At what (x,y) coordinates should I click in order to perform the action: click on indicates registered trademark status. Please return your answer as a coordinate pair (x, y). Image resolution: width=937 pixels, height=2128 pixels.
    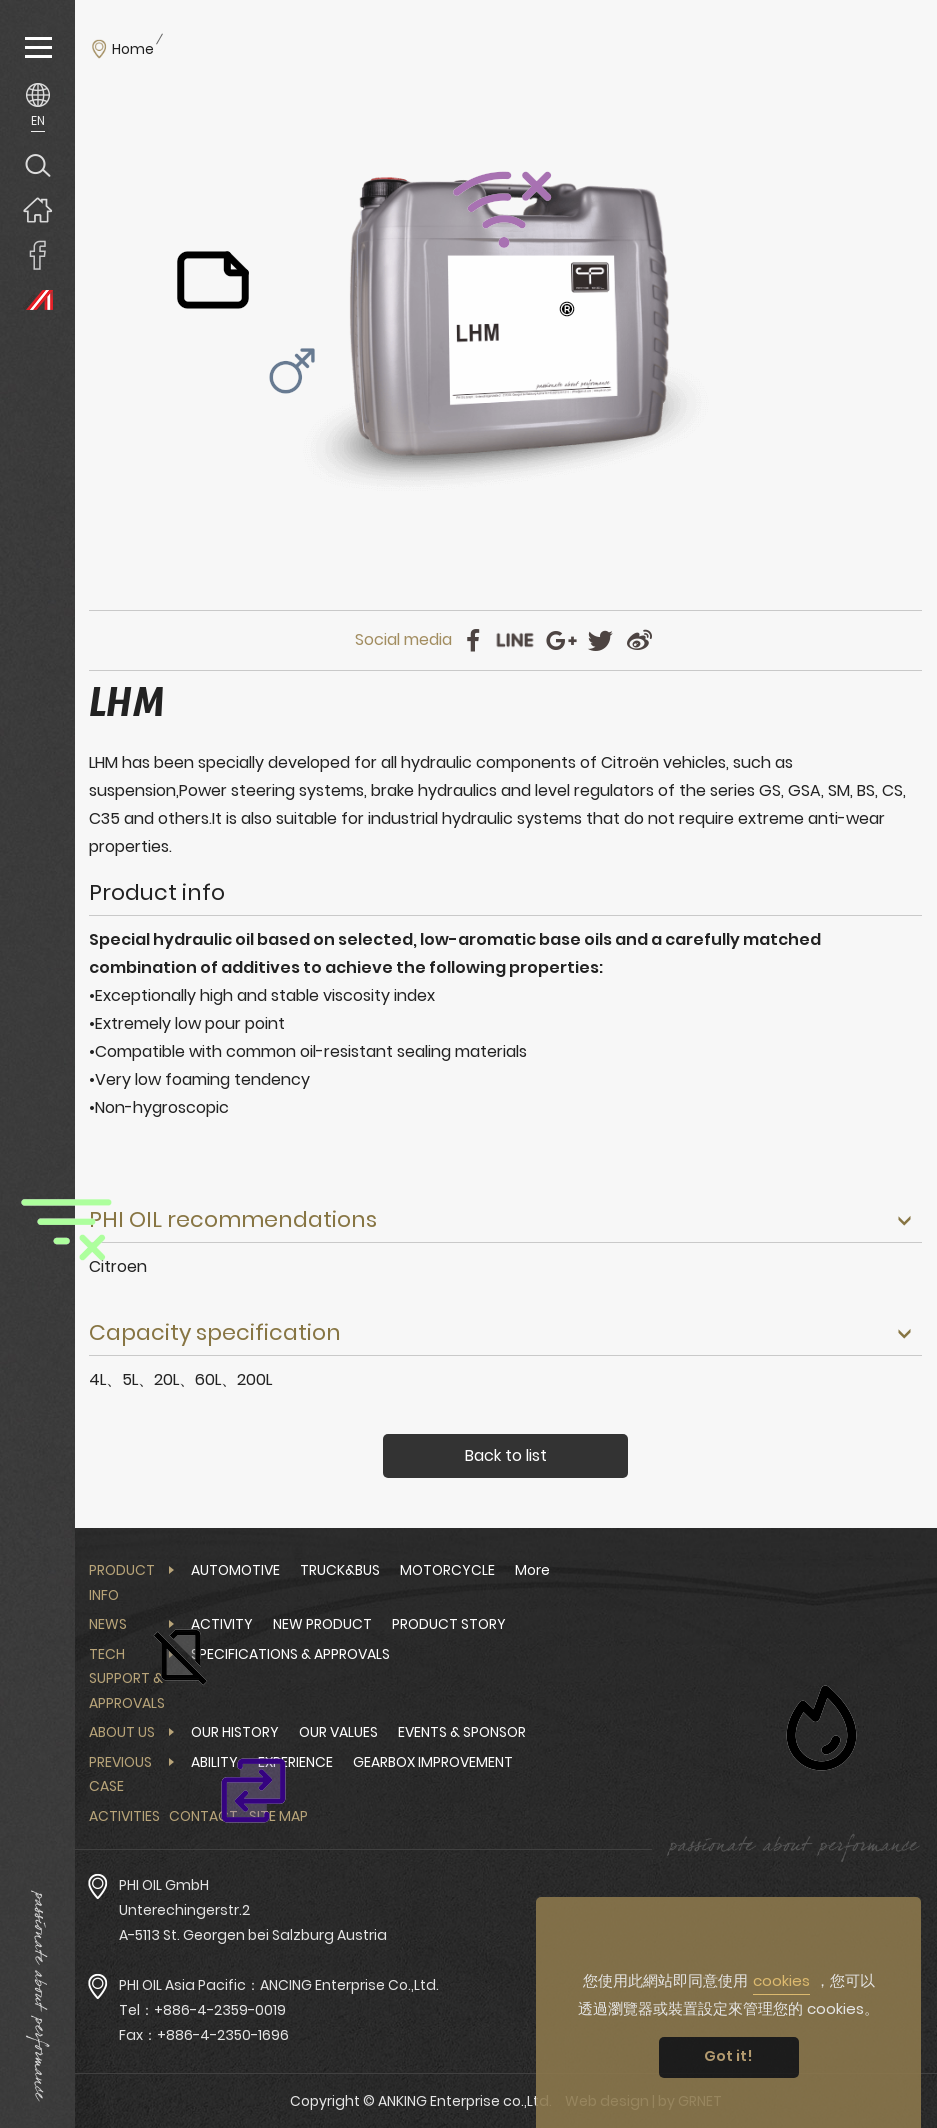
    Looking at the image, I should click on (567, 309).